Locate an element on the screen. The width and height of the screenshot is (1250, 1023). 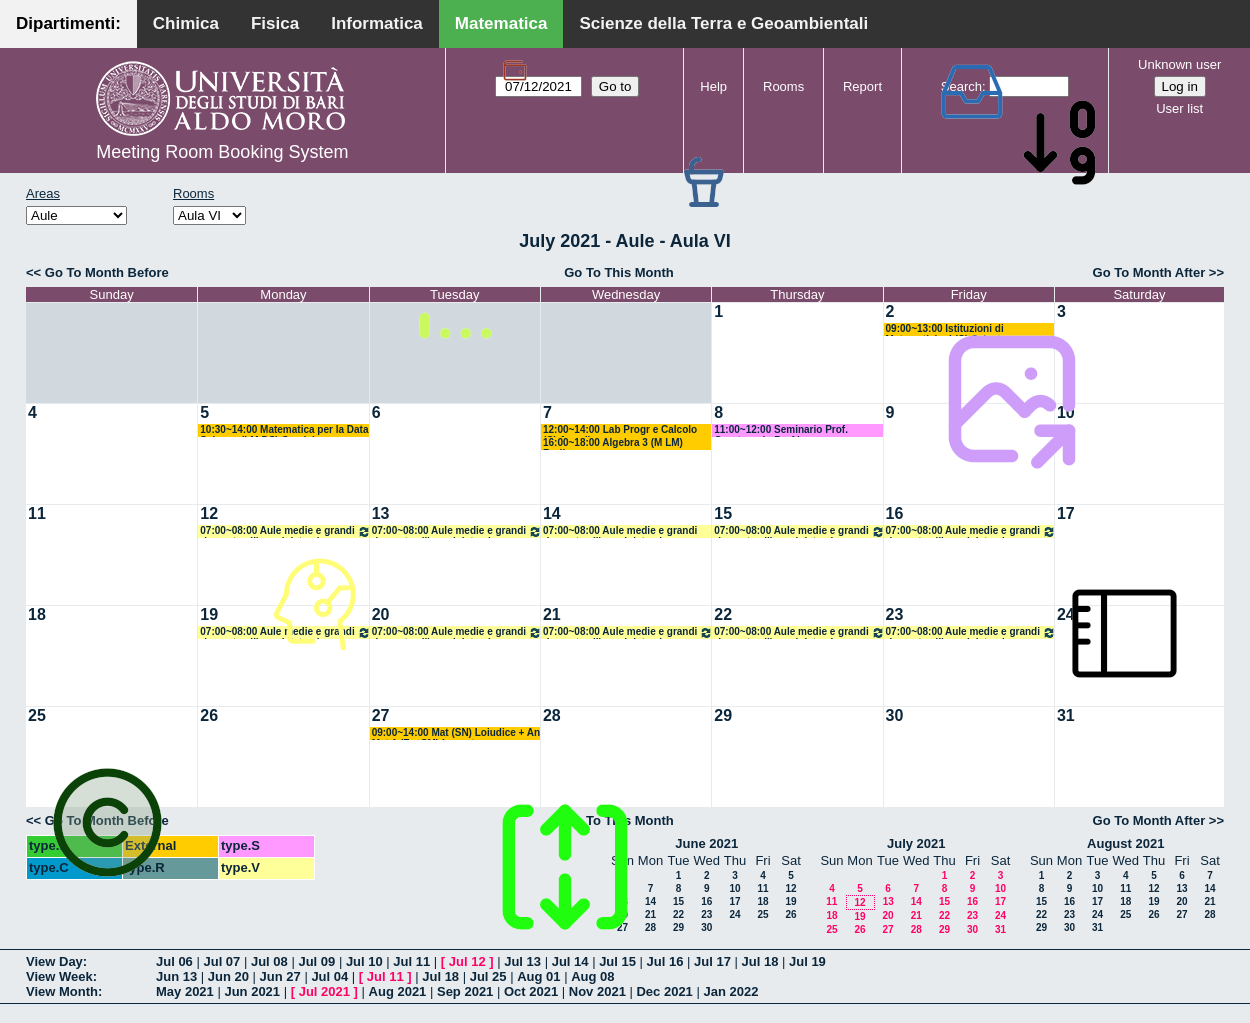
share a photo or image is located at coordinates (1012, 399).